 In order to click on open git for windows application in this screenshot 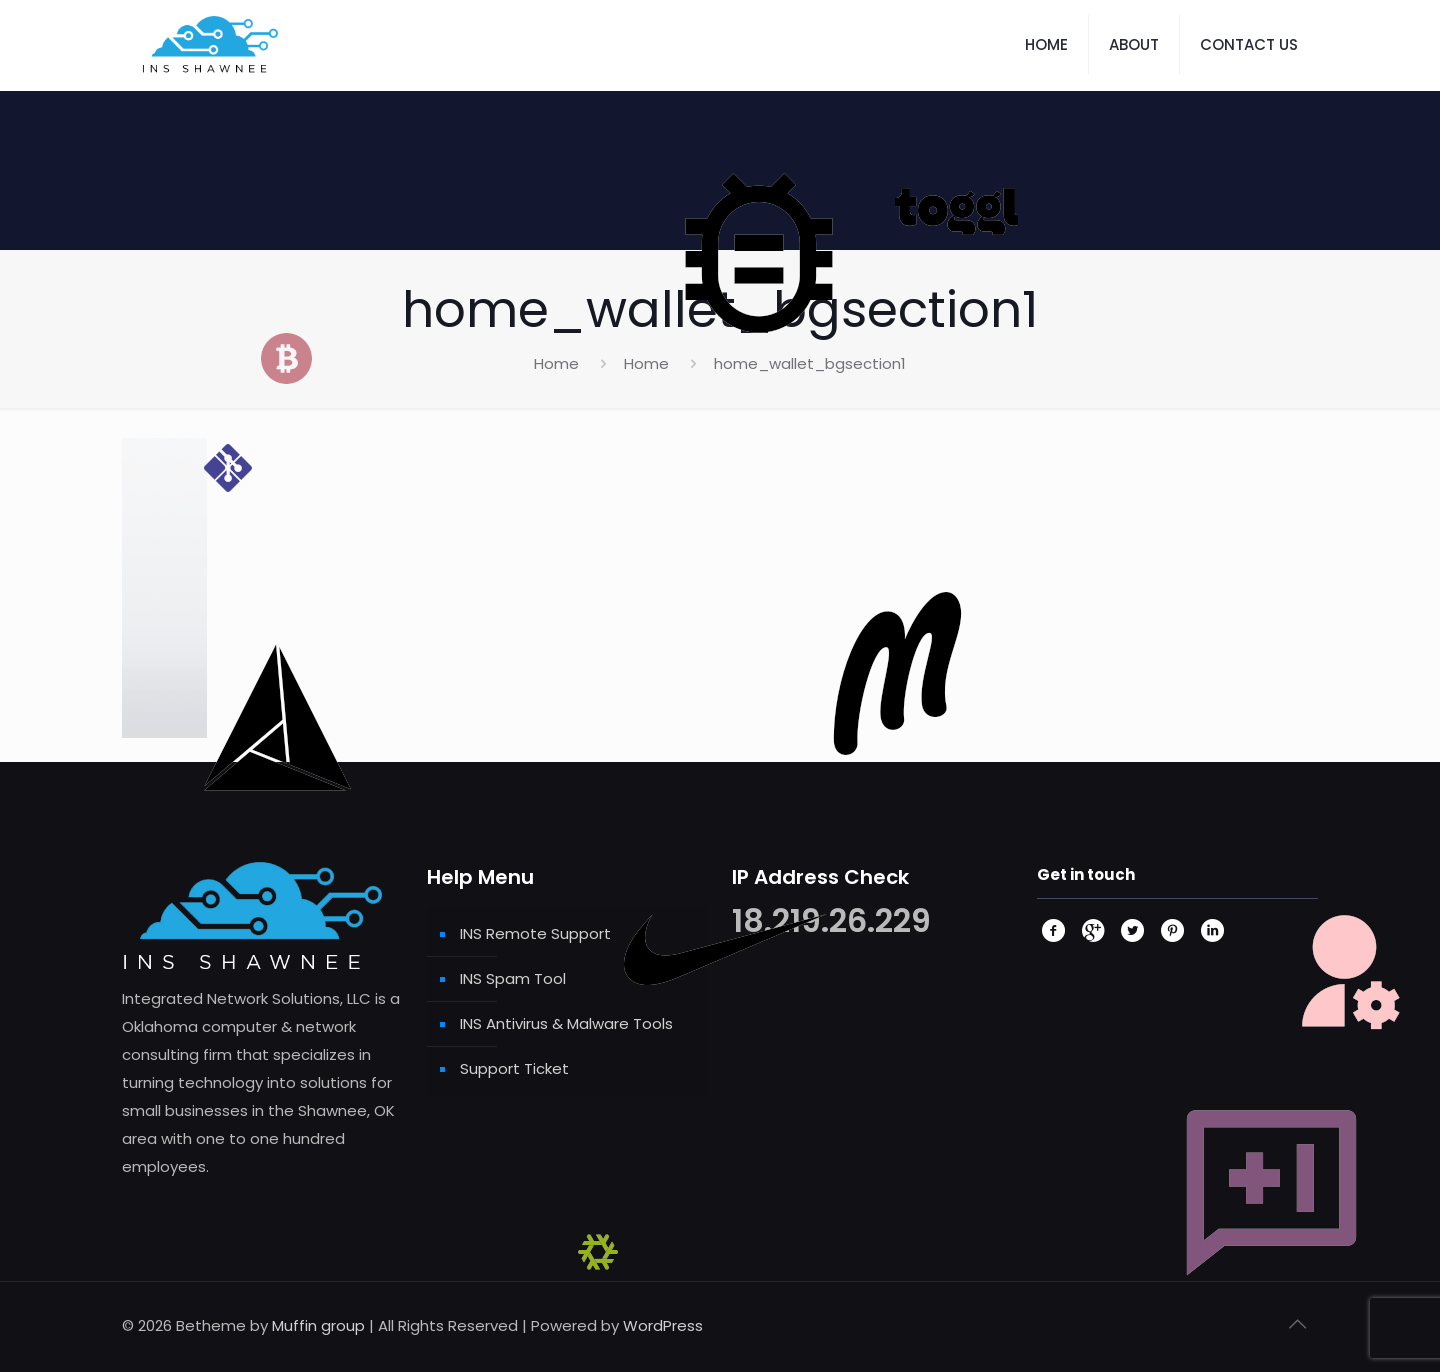, I will do `click(228, 468)`.